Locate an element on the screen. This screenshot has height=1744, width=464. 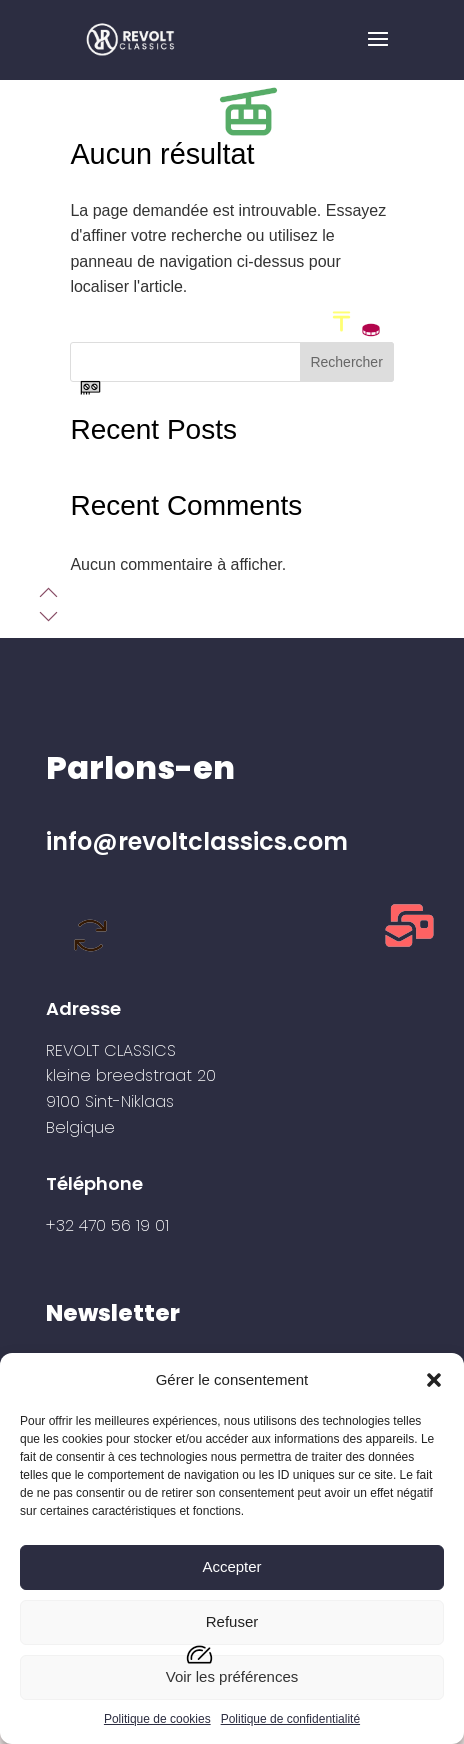
access bulk mail or mass email tools is located at coordinates (409, 925).